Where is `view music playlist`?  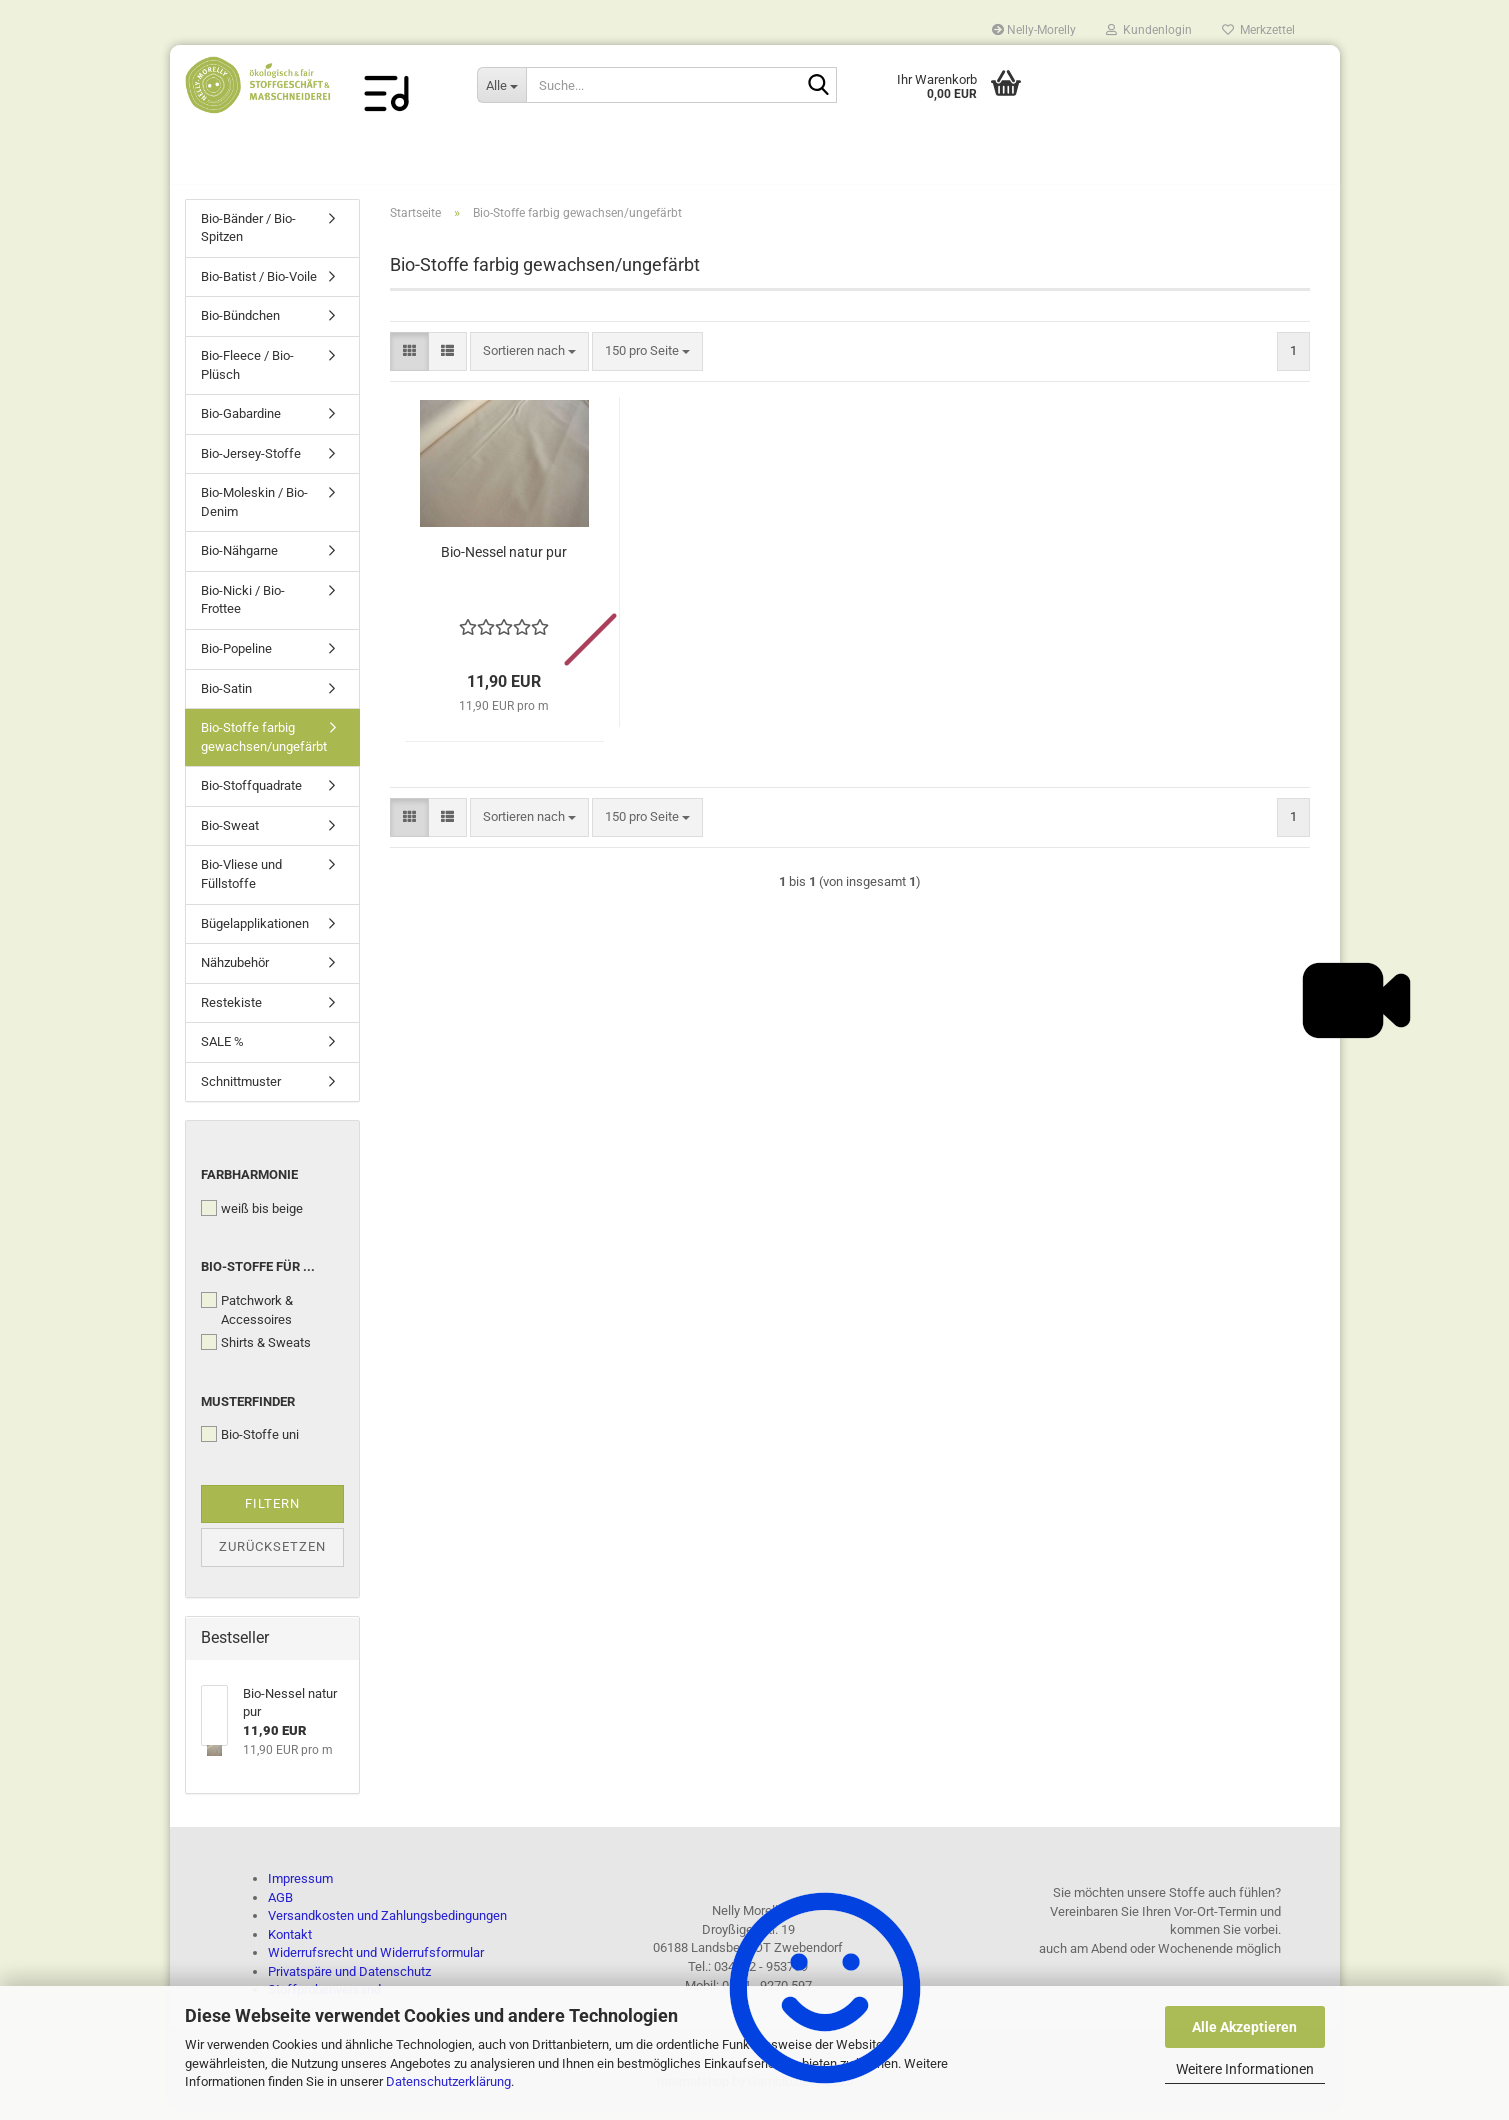
view music playlist is located at coordinates (386, 93).